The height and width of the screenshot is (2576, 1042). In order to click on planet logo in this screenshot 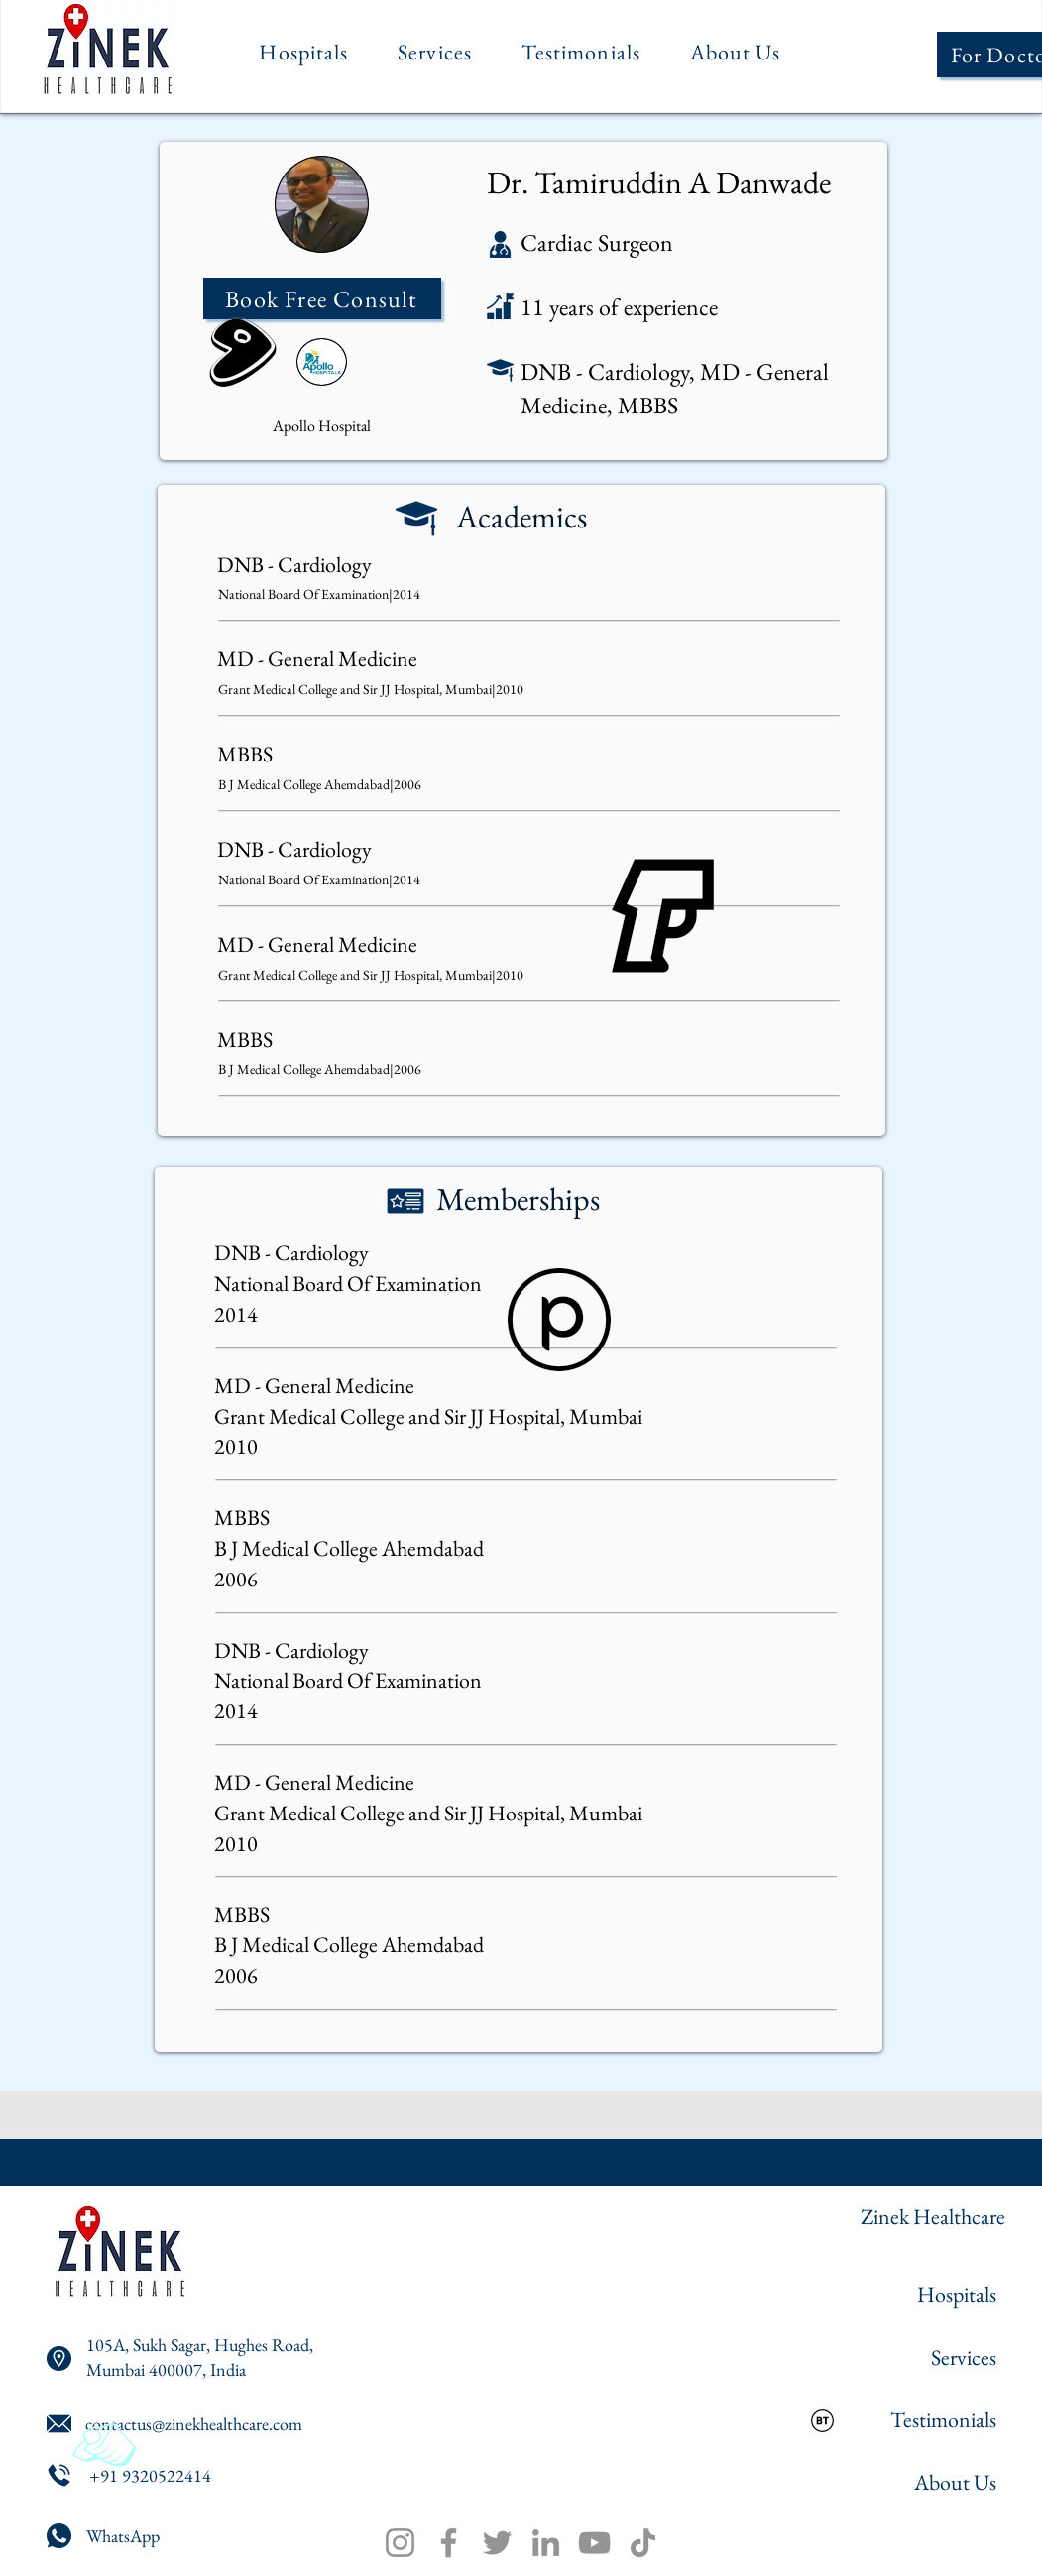, I will do `click(559, 1320)`.